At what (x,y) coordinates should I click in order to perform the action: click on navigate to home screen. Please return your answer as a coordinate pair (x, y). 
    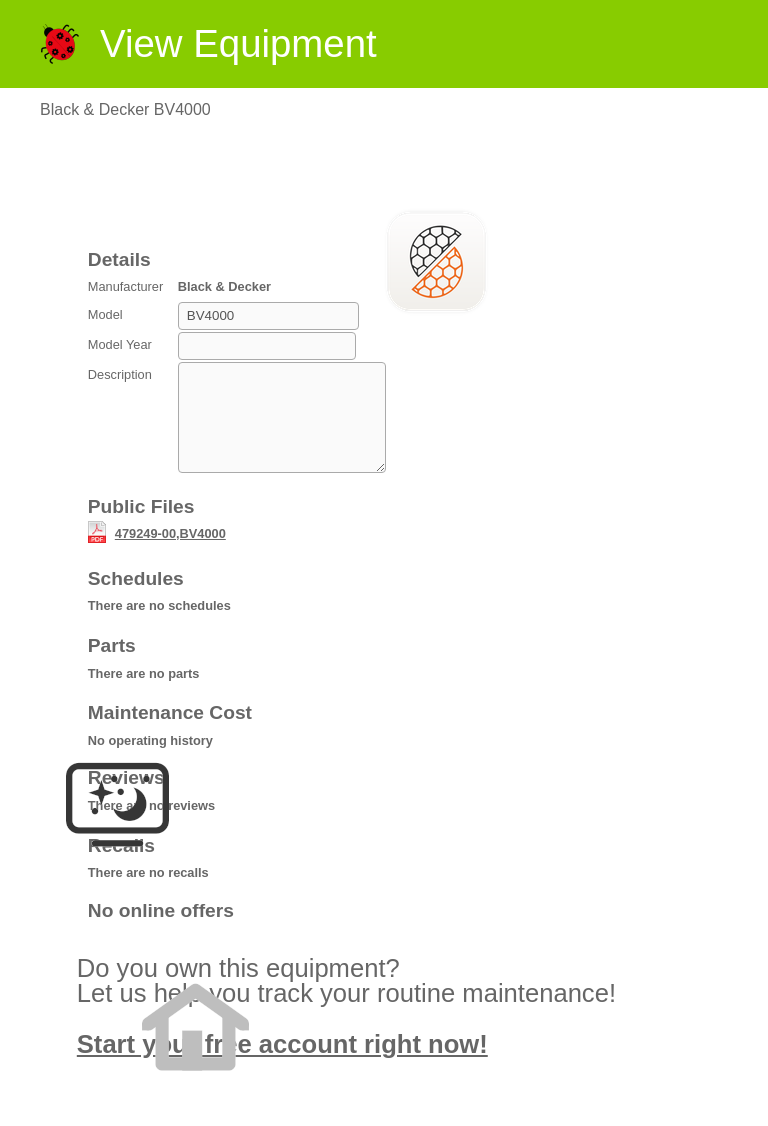
    Looking at the image, I should click on (195, 1030).